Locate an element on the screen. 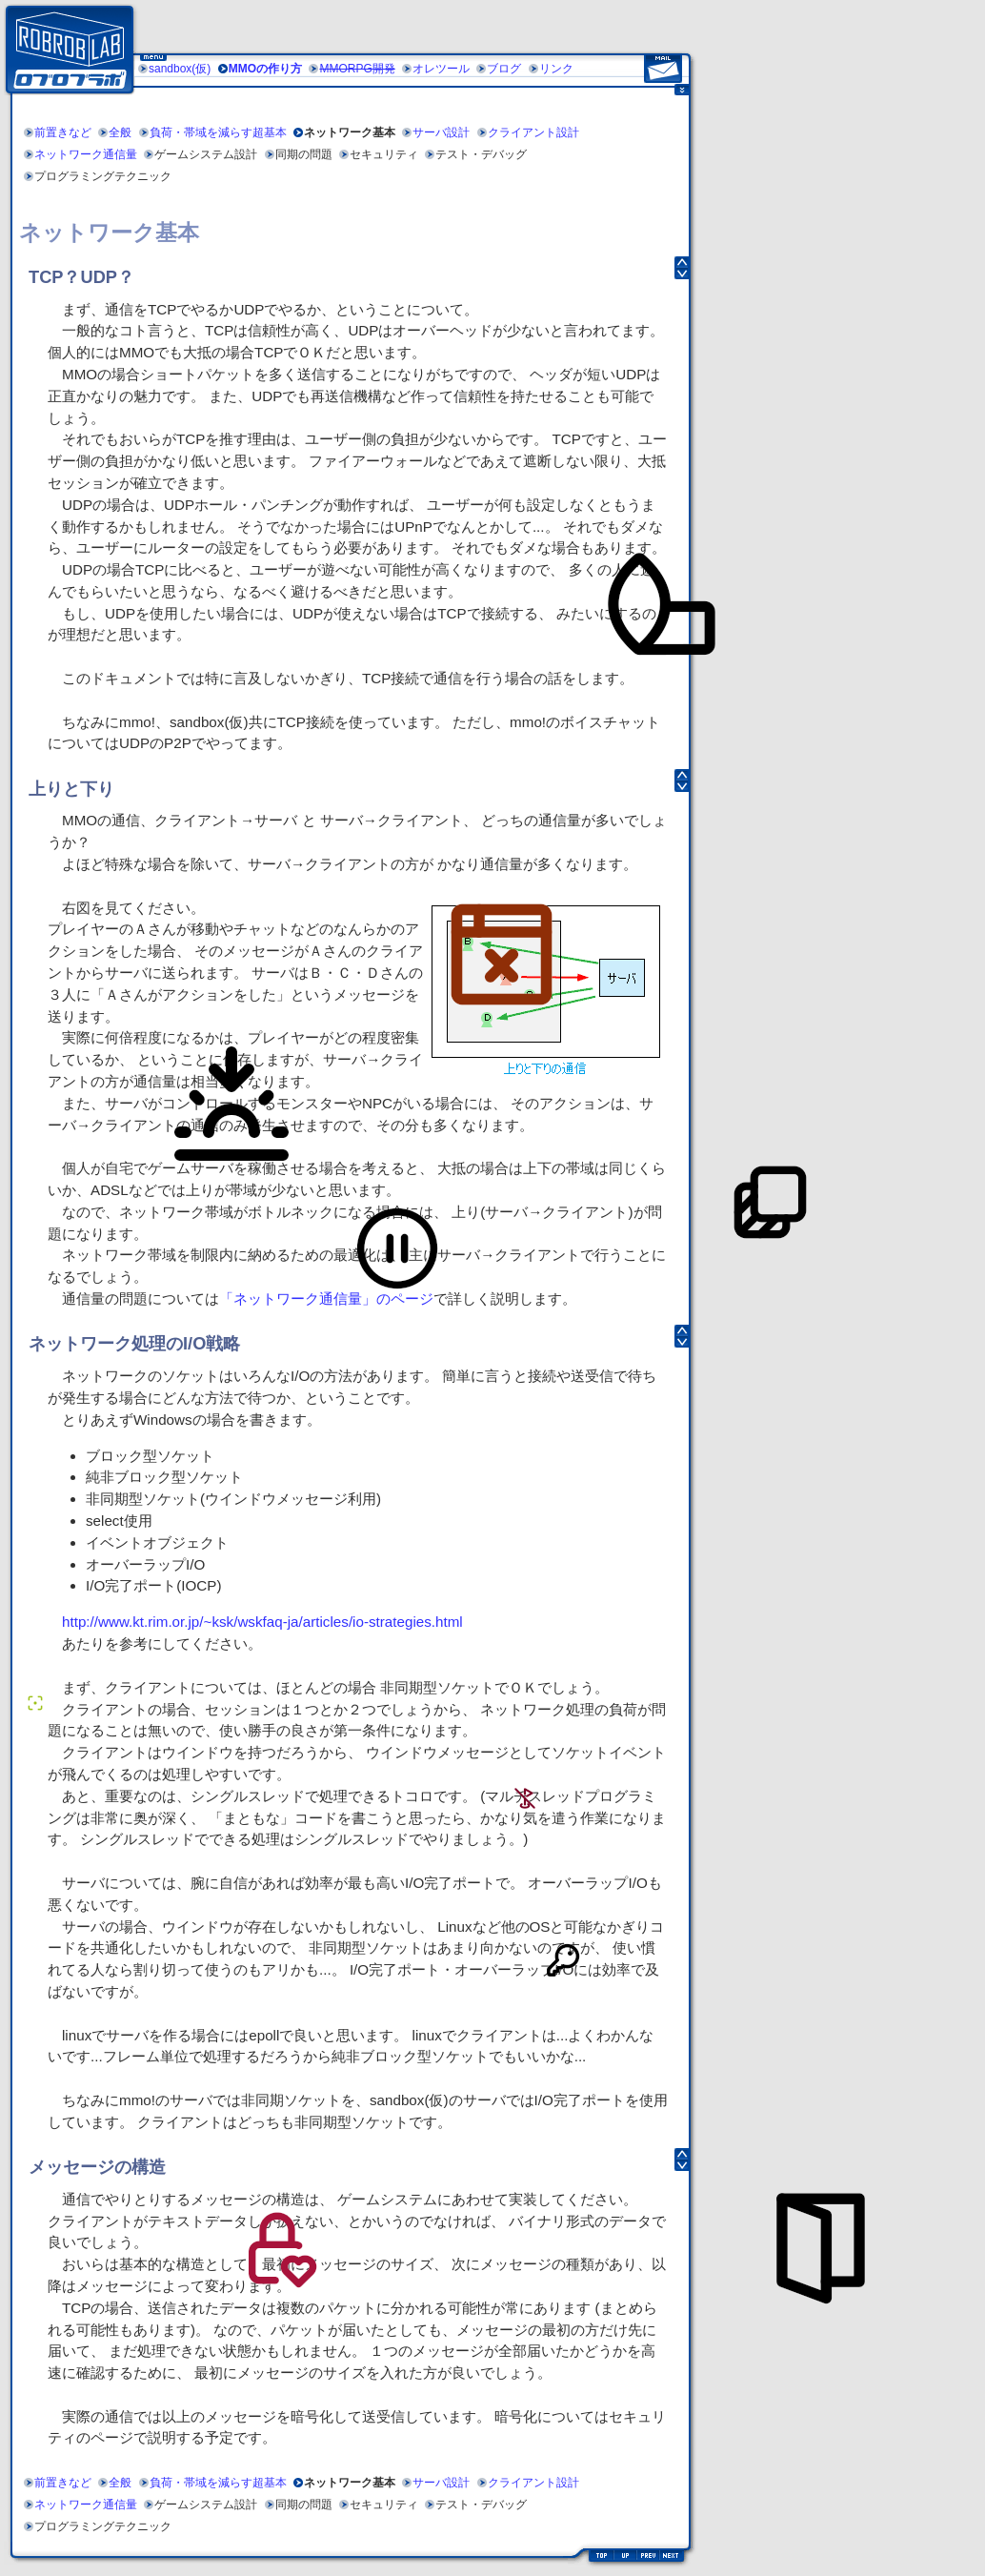  golf feature unavailable or disabled is located at coordinates (525, 1798).